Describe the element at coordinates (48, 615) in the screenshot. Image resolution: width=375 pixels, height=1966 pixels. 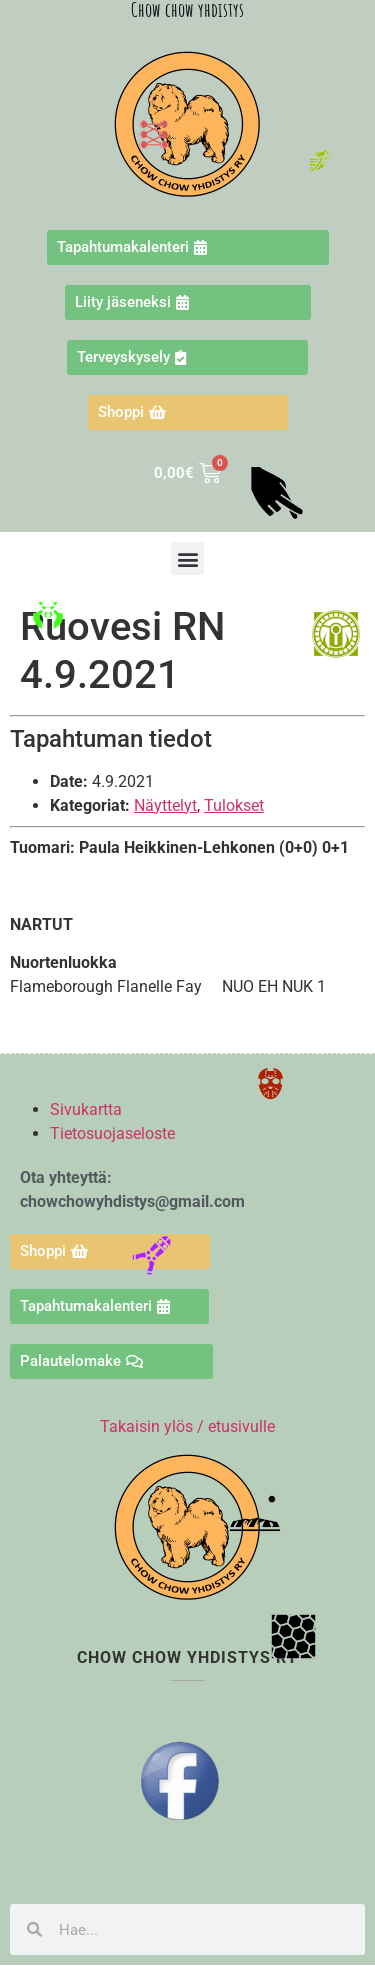
I see `insect or creature type indicator in a game interface` at that location.